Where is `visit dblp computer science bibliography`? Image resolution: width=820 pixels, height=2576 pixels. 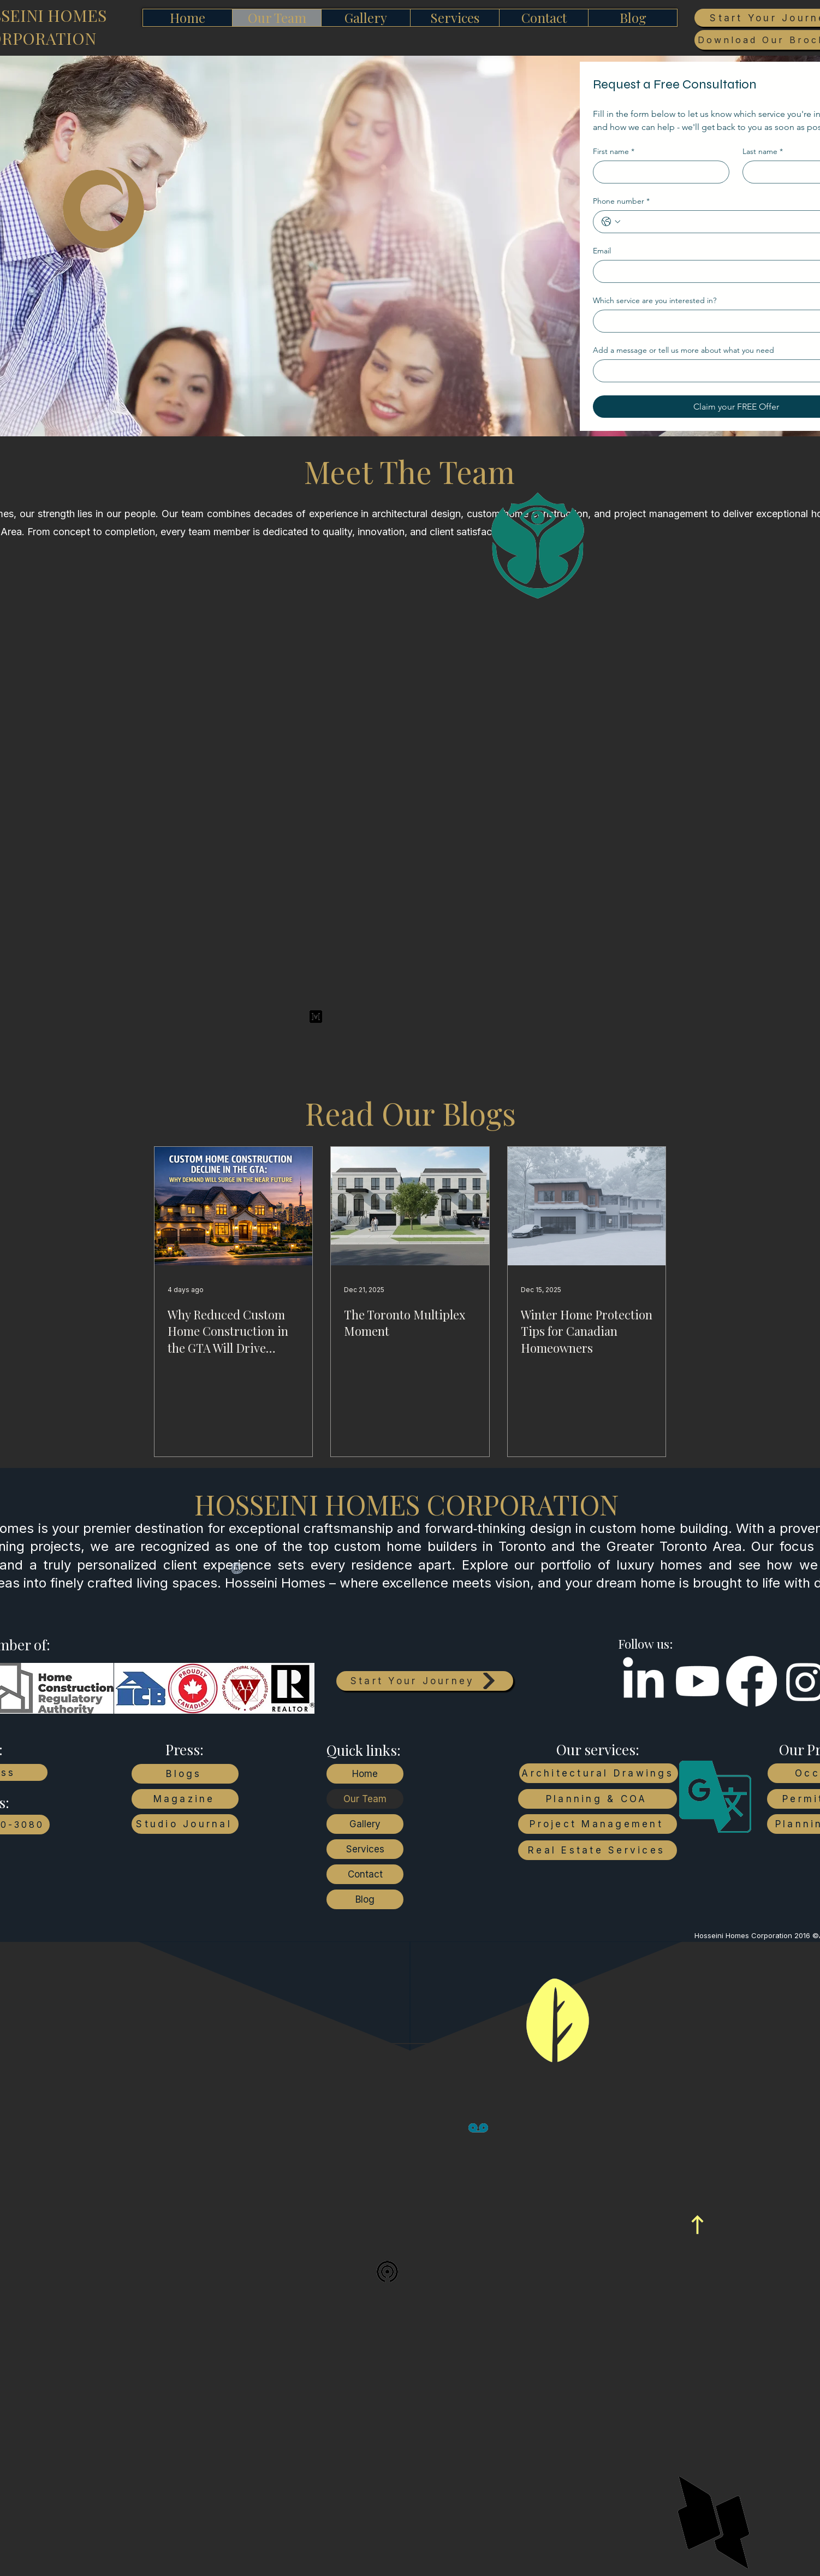
visit dblp computer science bibliography is located at coordinates (714, 2522).